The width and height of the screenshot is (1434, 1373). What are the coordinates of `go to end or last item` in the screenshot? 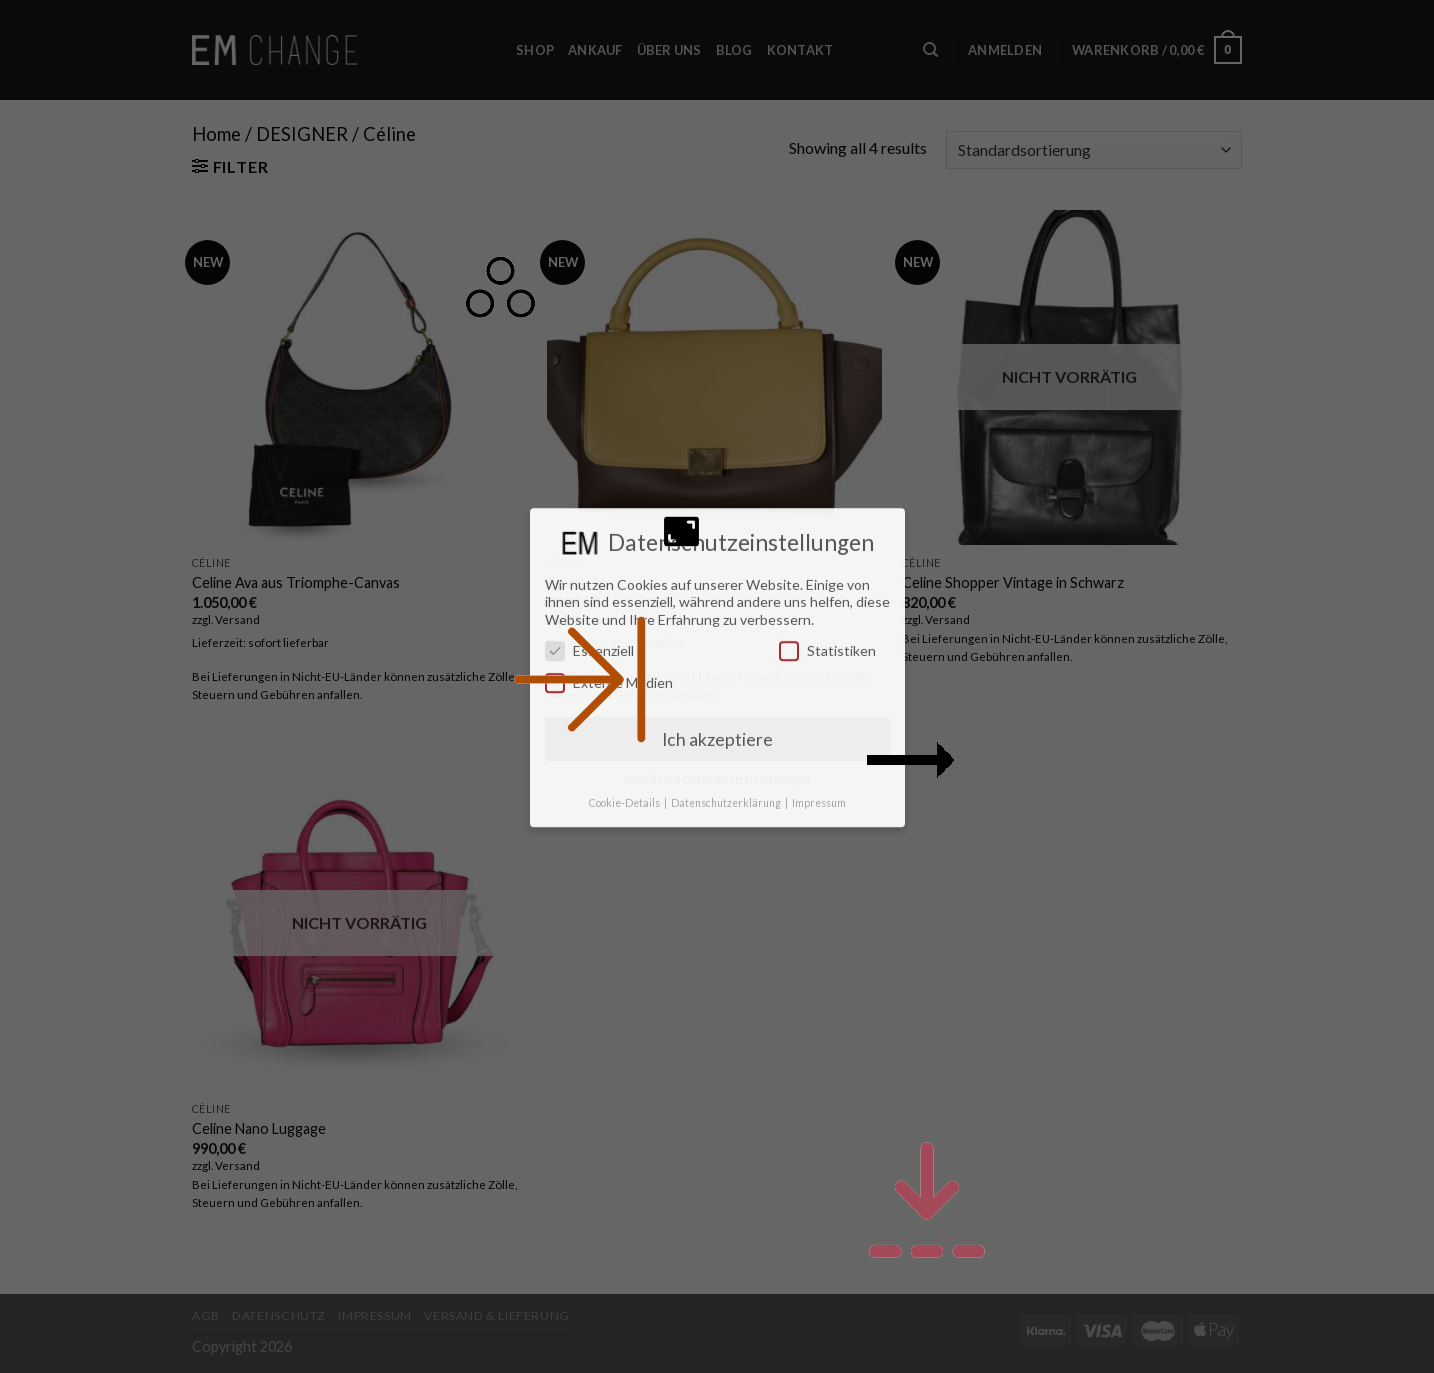 It's located at (582, 679).